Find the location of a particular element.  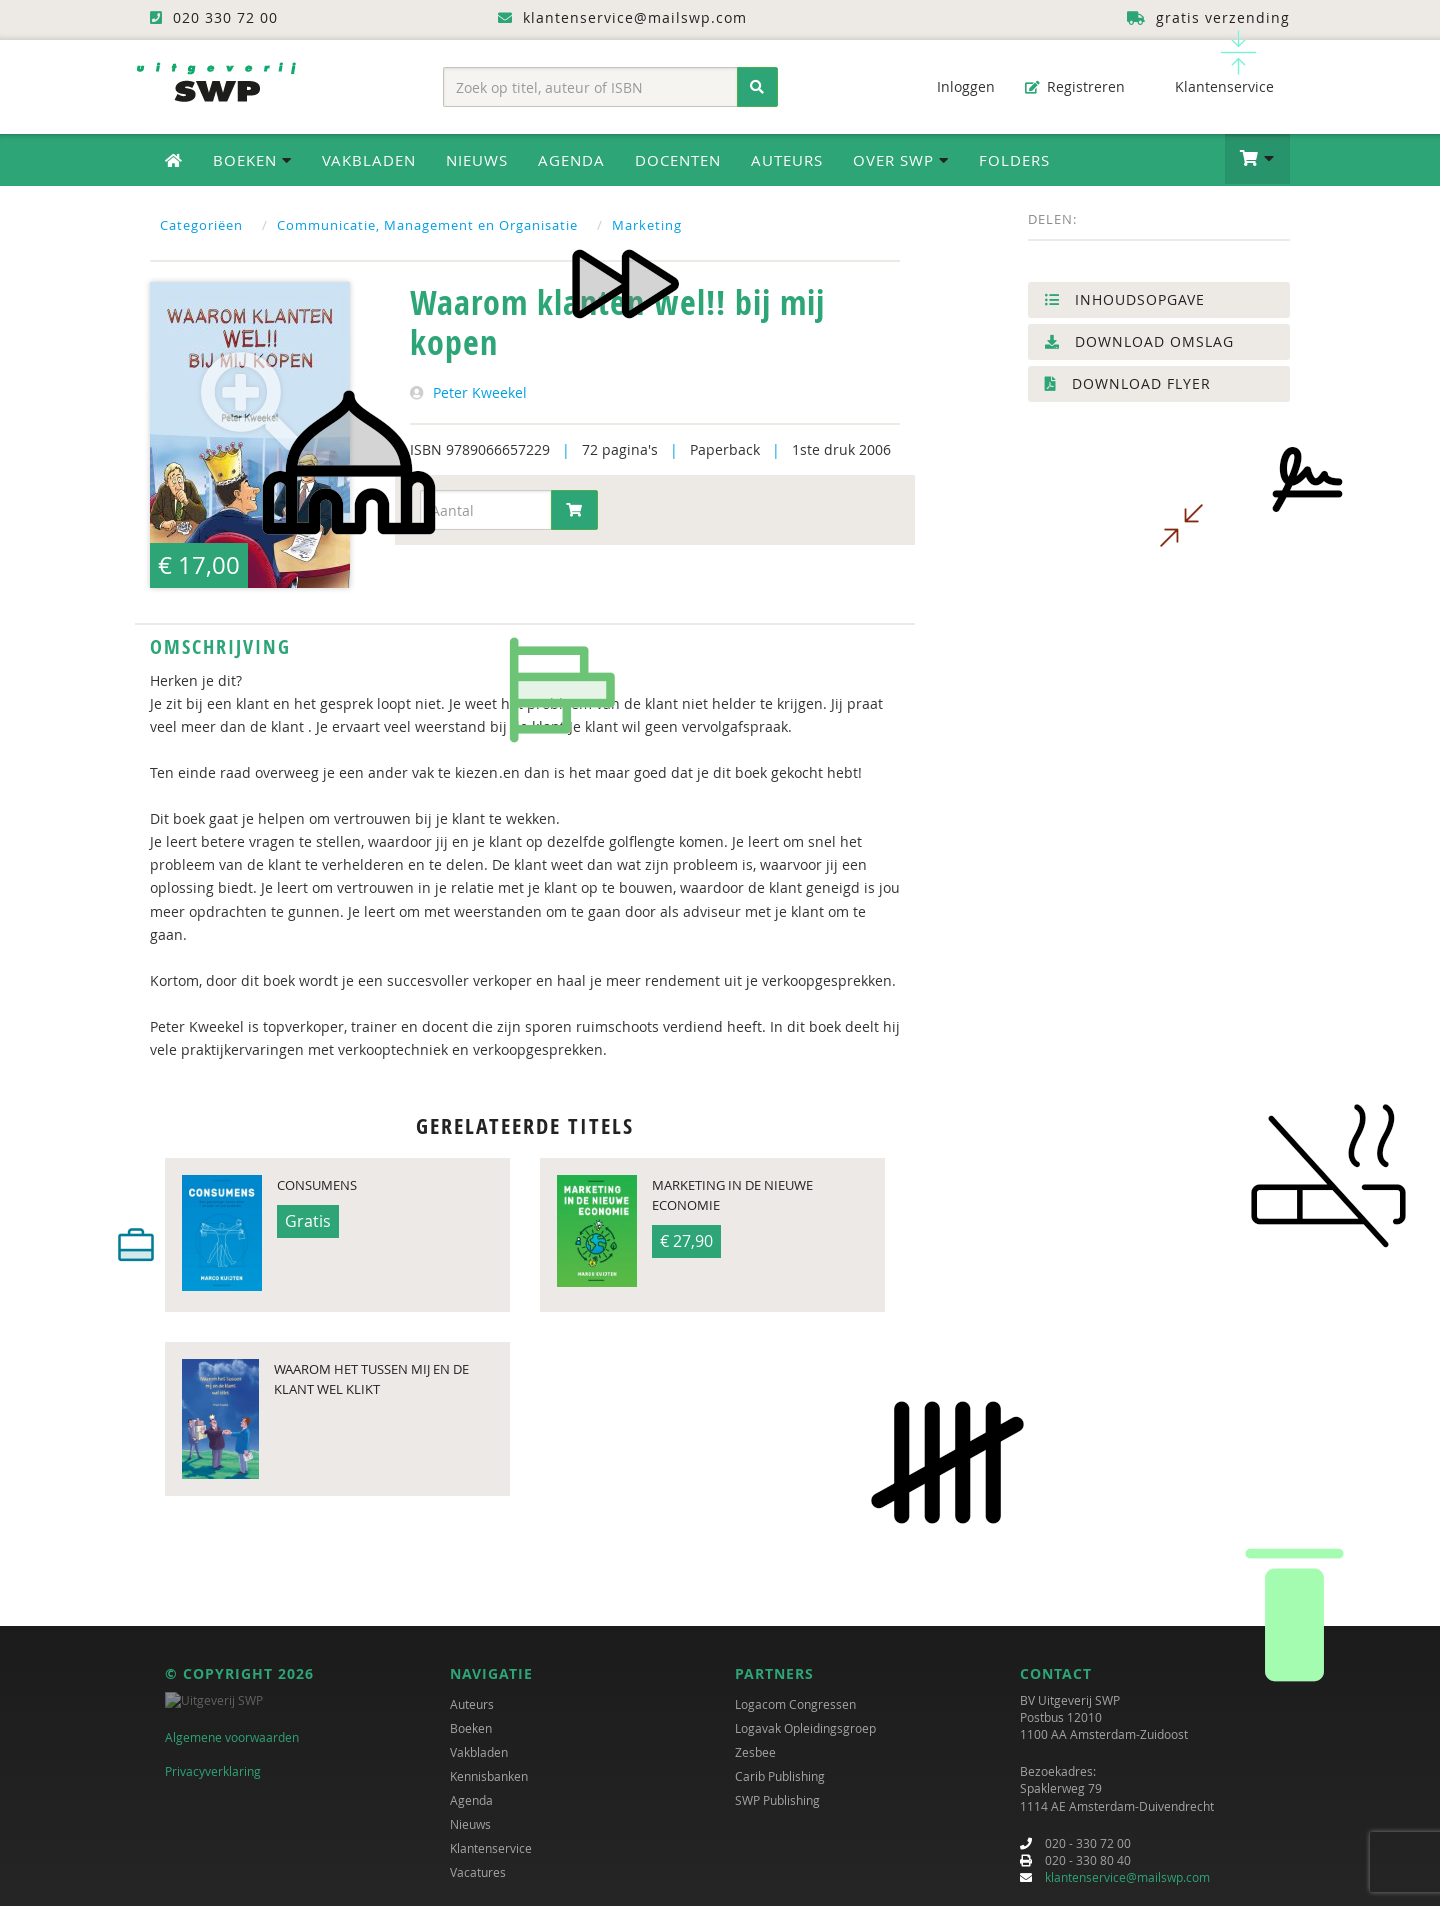

collapse or minimize content is located at coordinates (1181, 525).